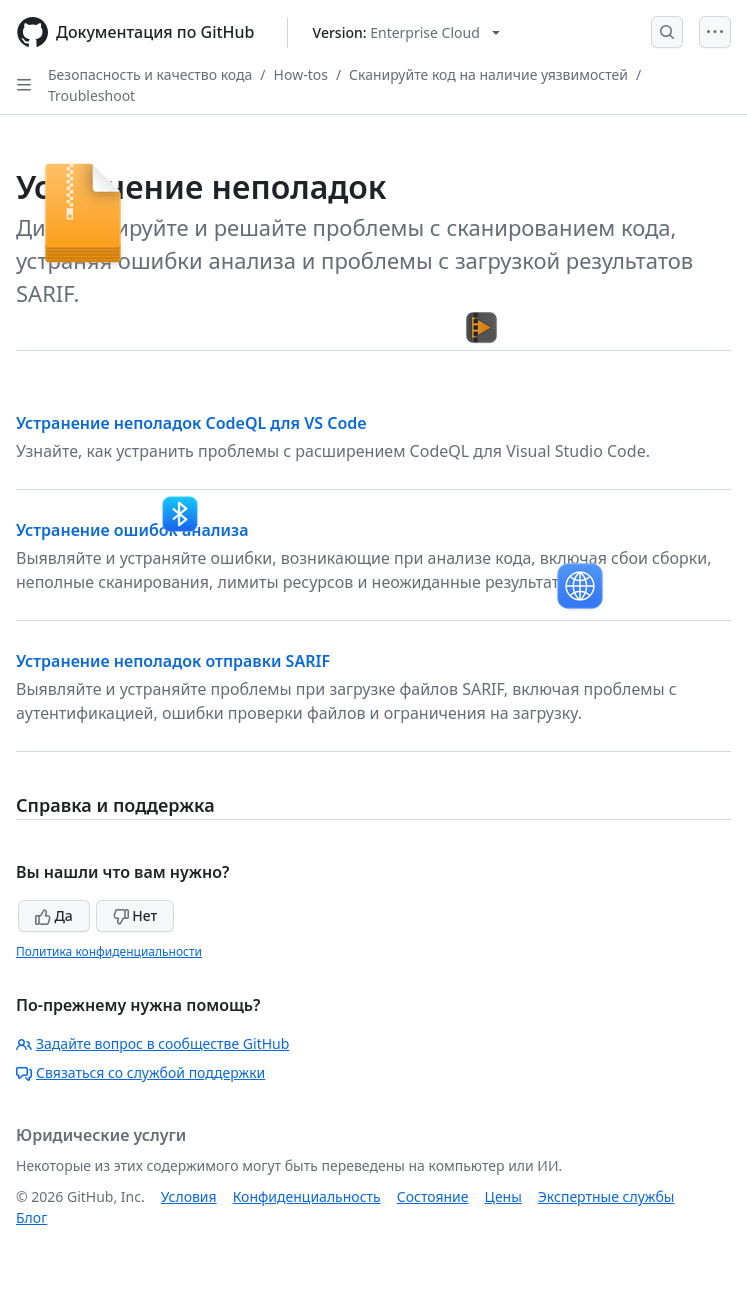  What do you see at coordinates (83, 215) in the screenshot?
I see `a compressed package or archive file` at bounding box center [83, 215].